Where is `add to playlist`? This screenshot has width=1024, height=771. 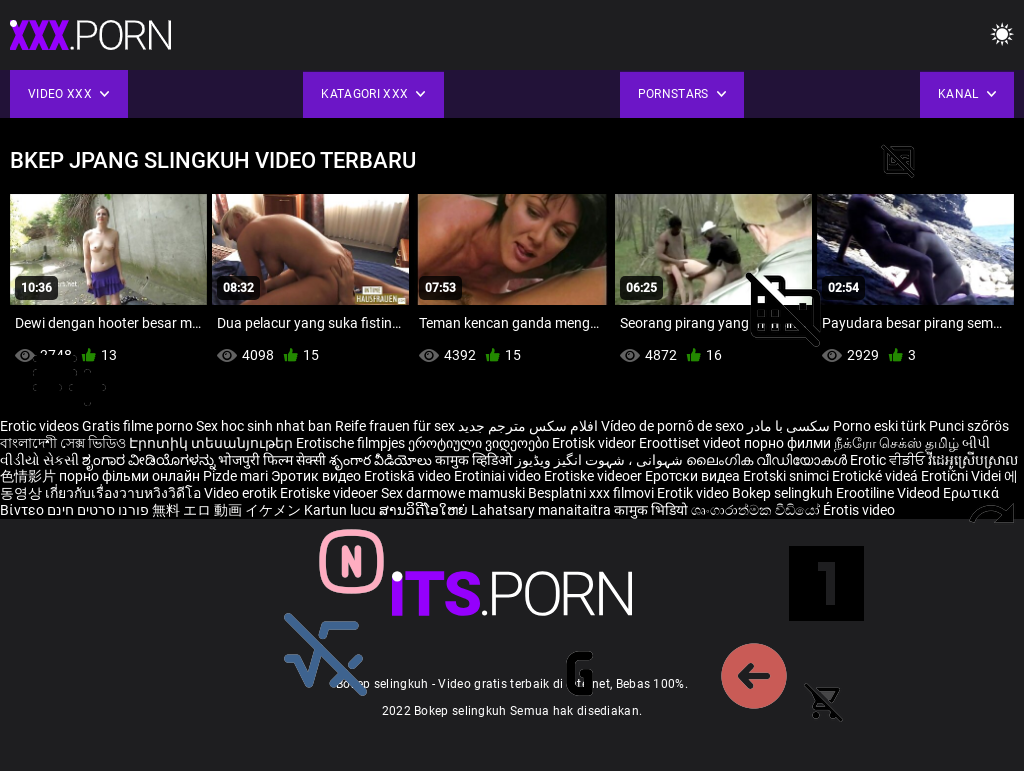 add to playlist is located at coordinates (69, 376).